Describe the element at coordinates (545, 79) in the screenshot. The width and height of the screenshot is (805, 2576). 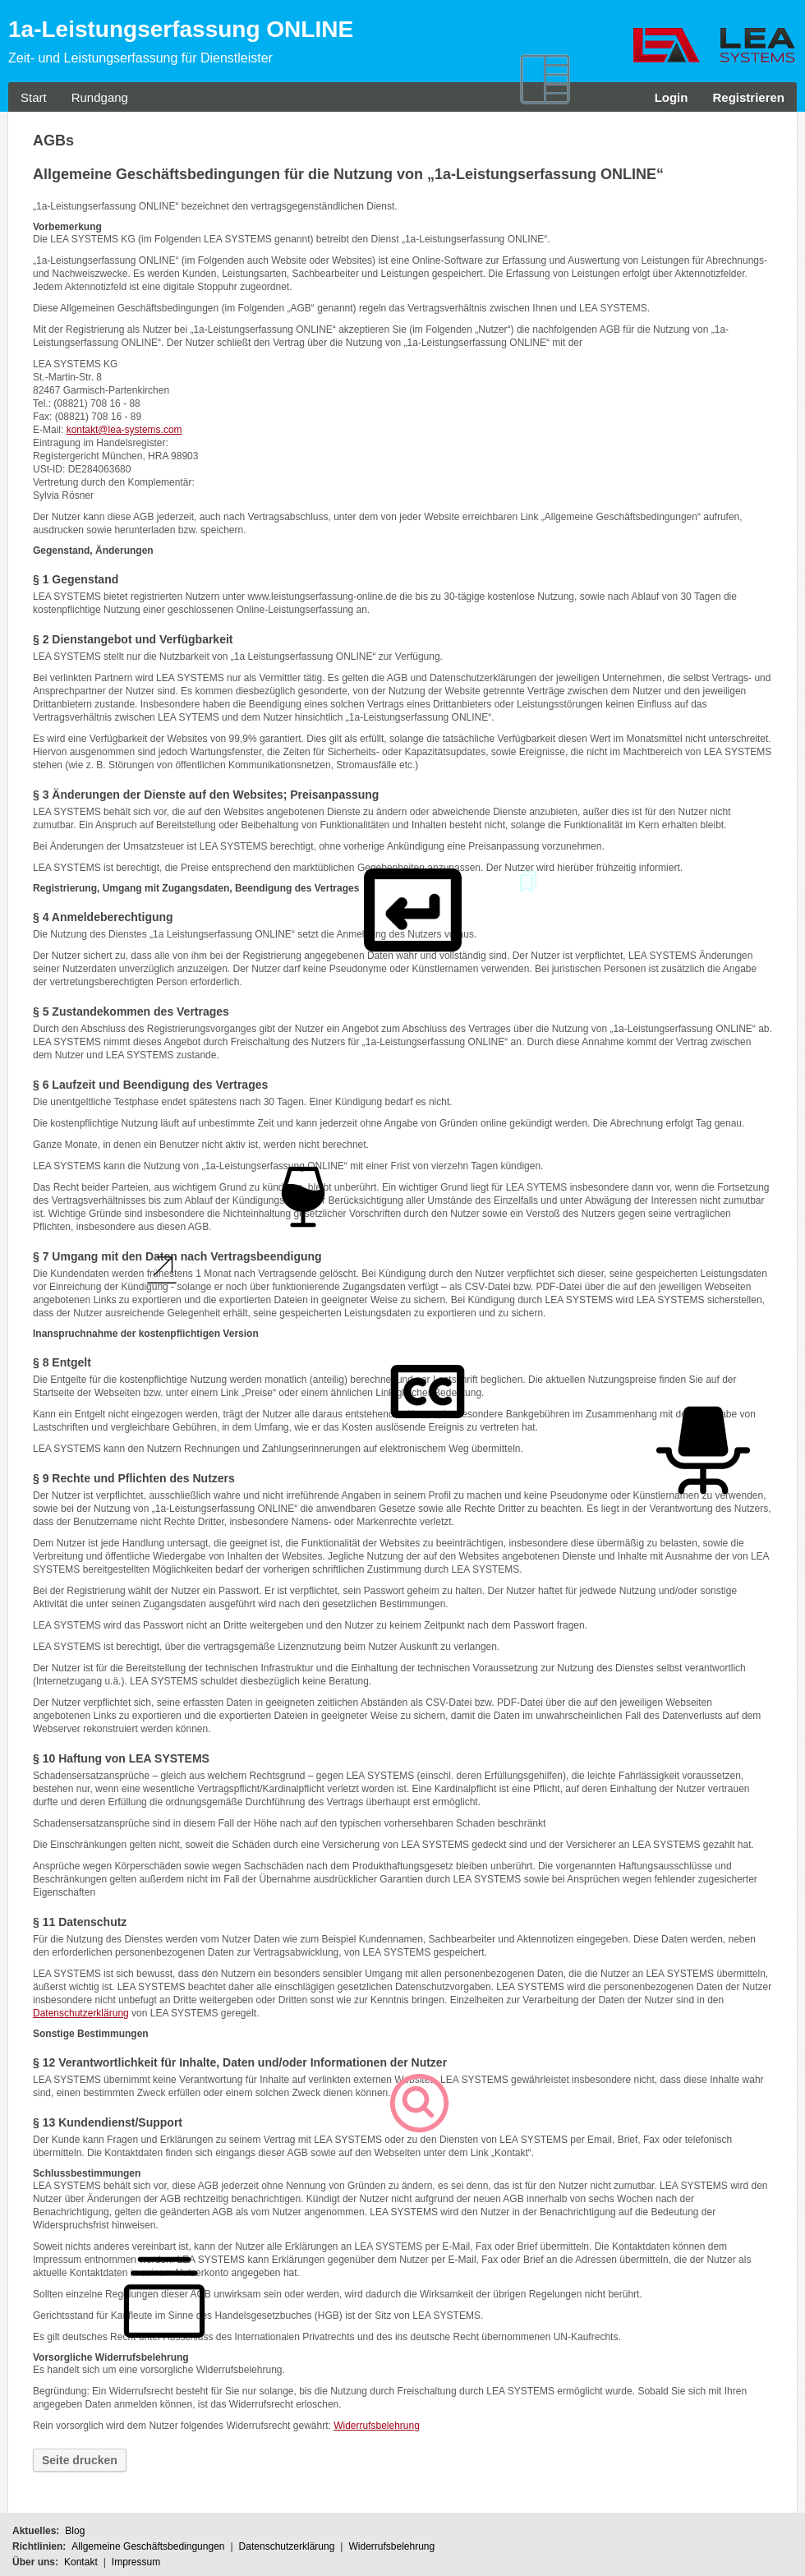
I see `toggle half-fill or partial selection` at that location.